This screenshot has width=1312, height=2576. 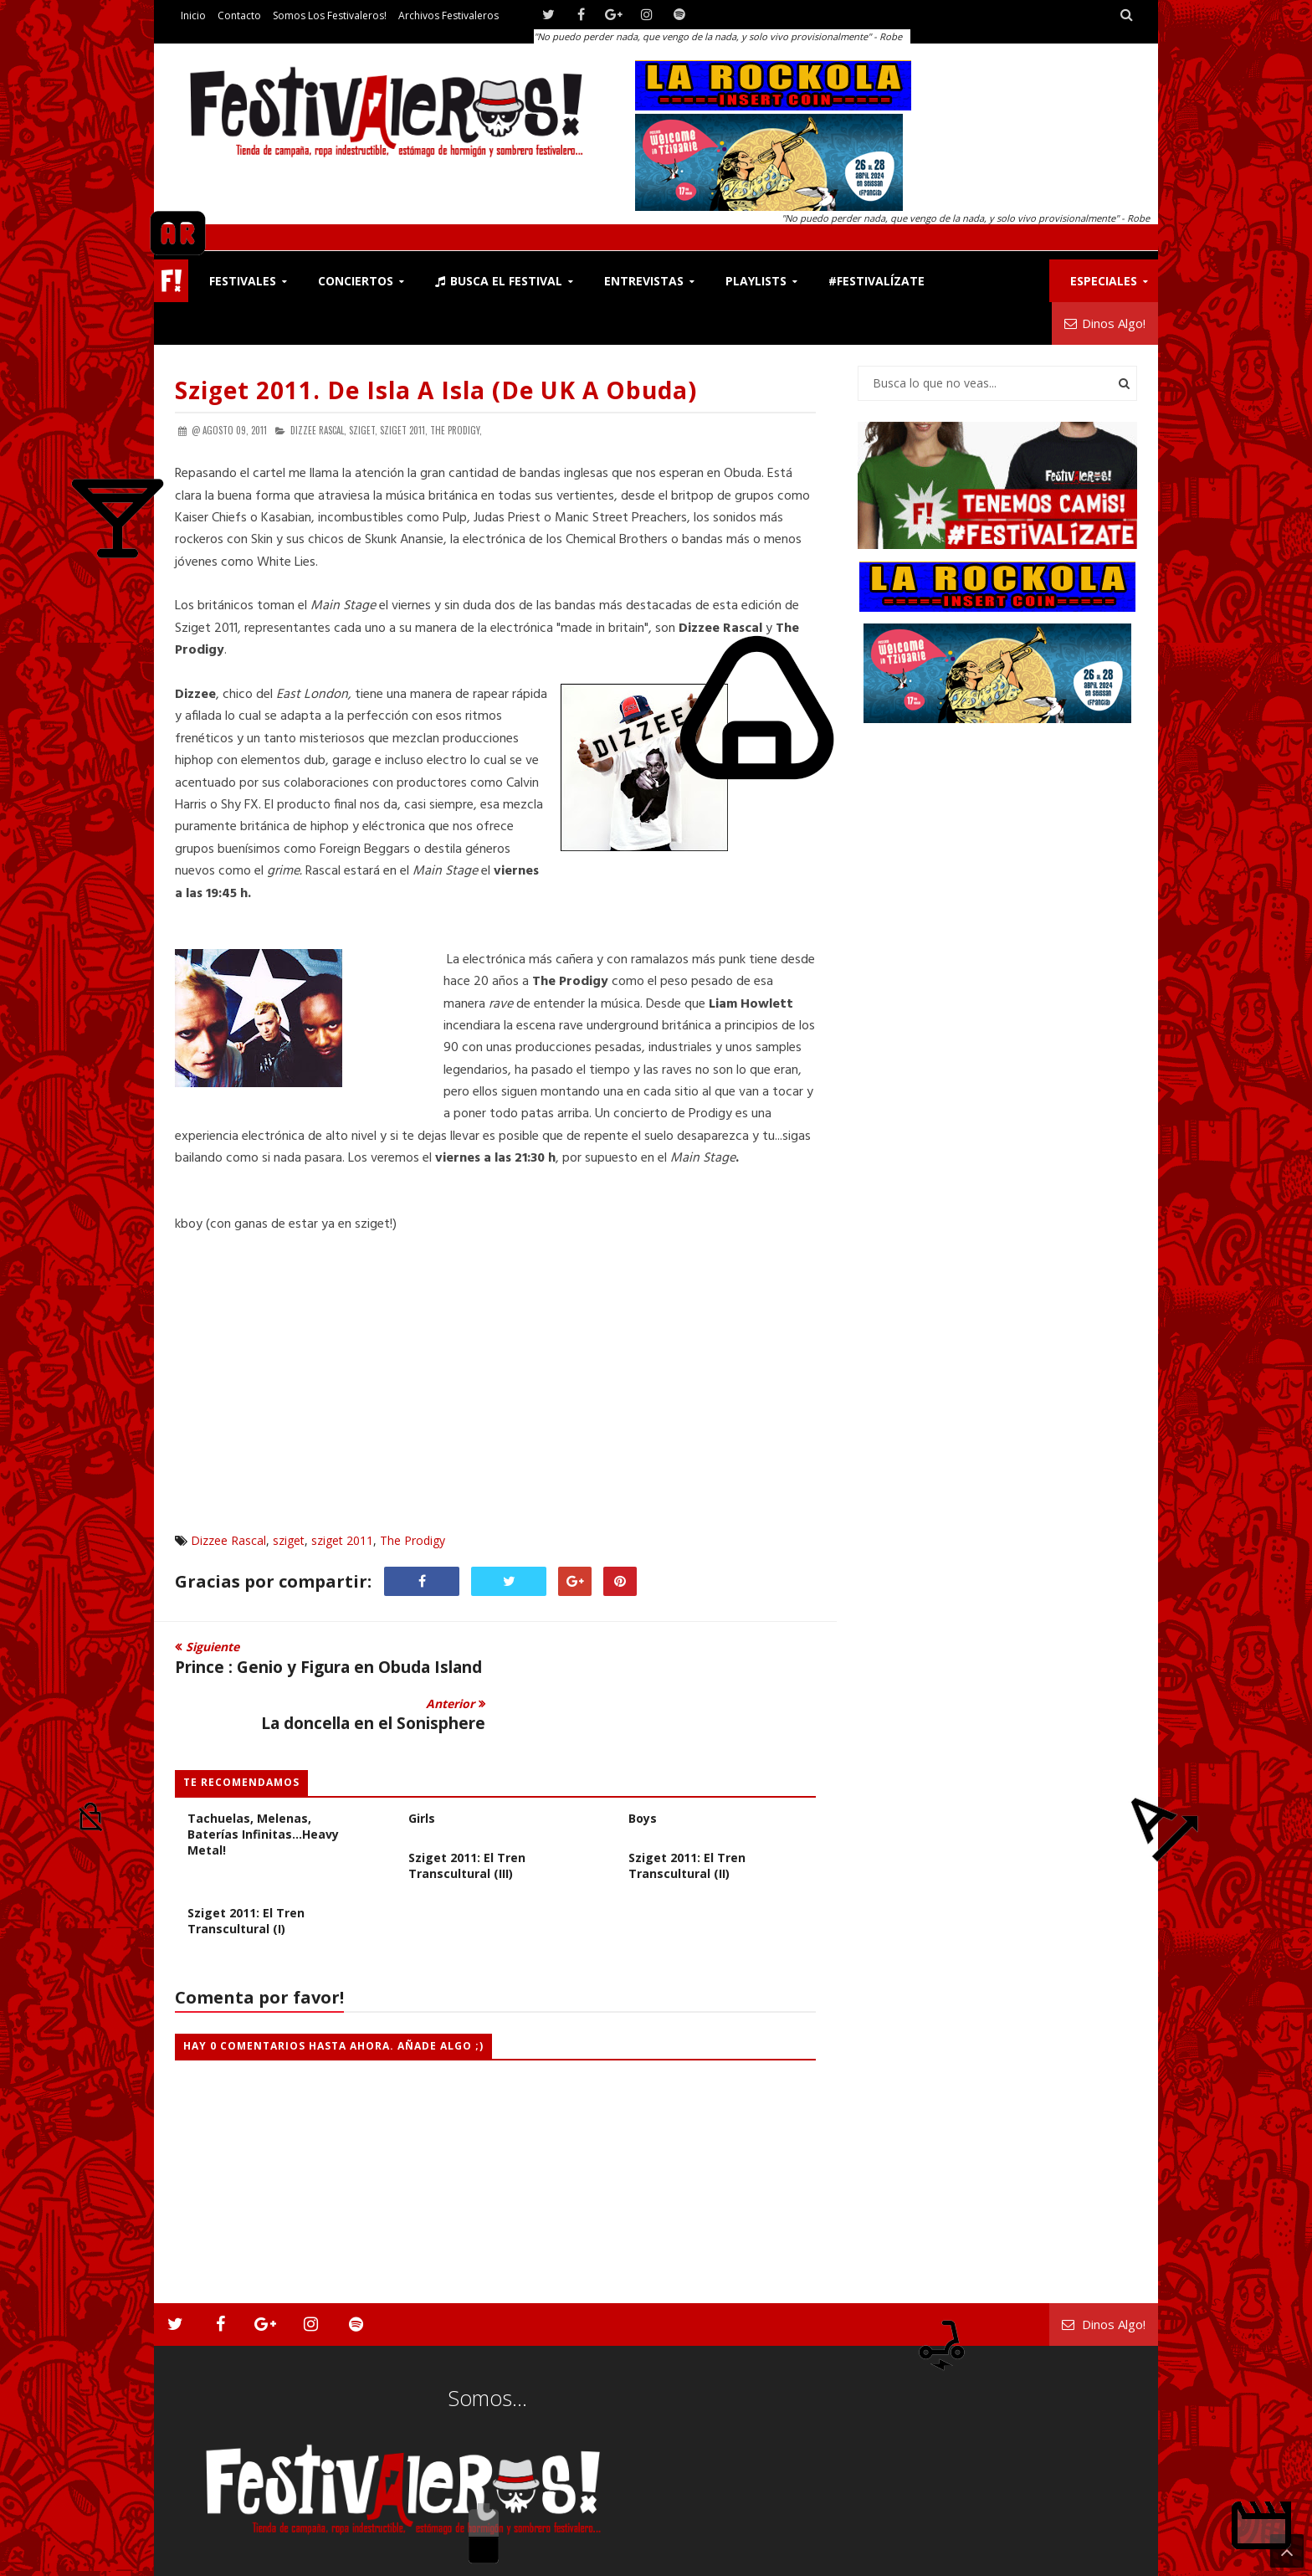 I want to click on find nearby electric scooter rentals, so click(x=941, y=2345).